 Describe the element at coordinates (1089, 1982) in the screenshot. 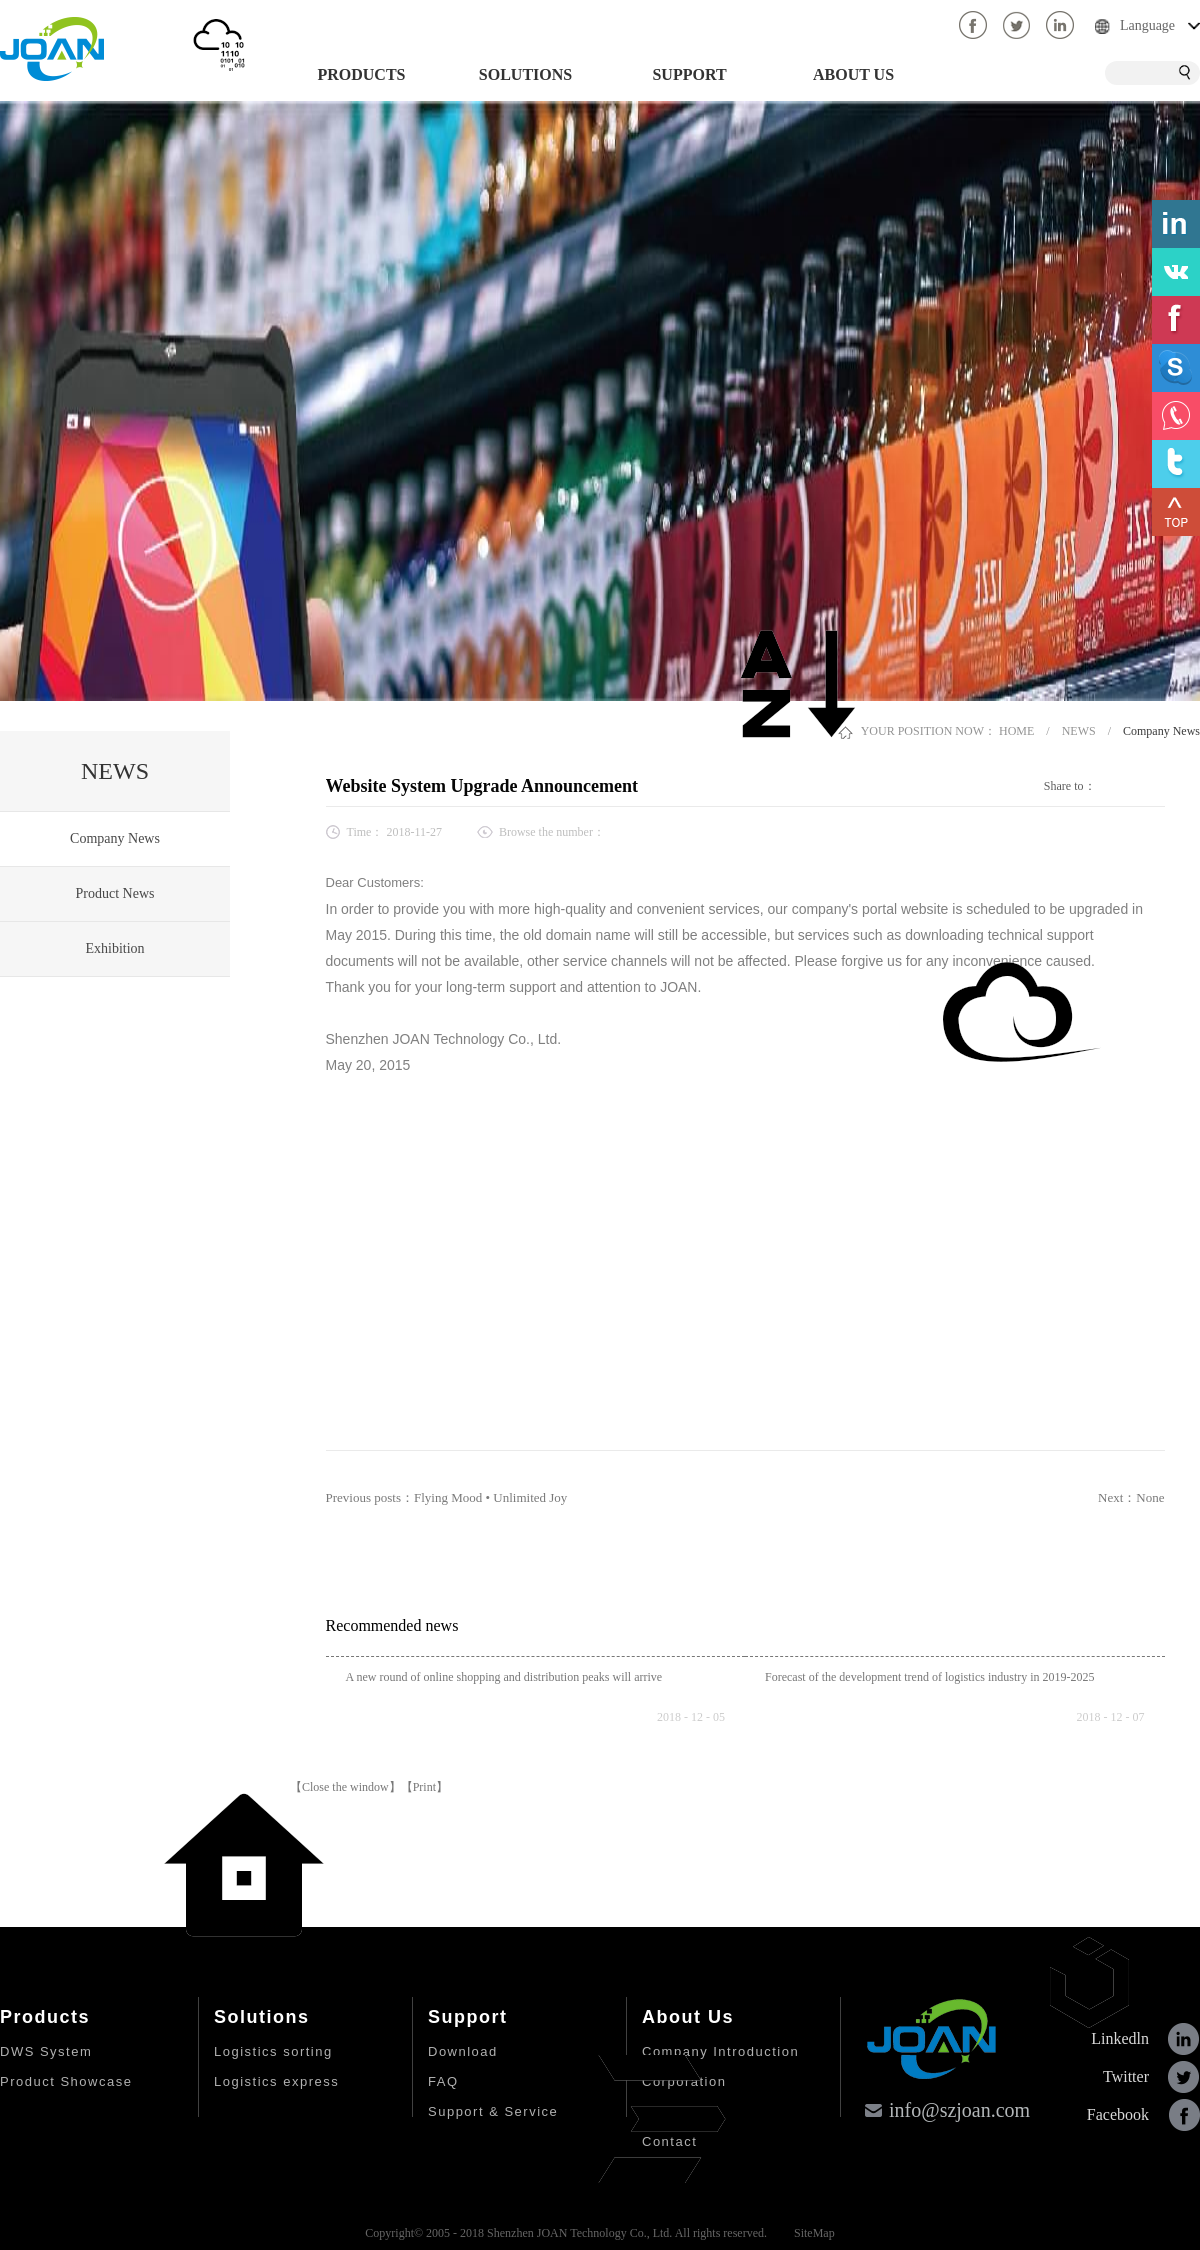

I see `UIkit framework logo` at that location.